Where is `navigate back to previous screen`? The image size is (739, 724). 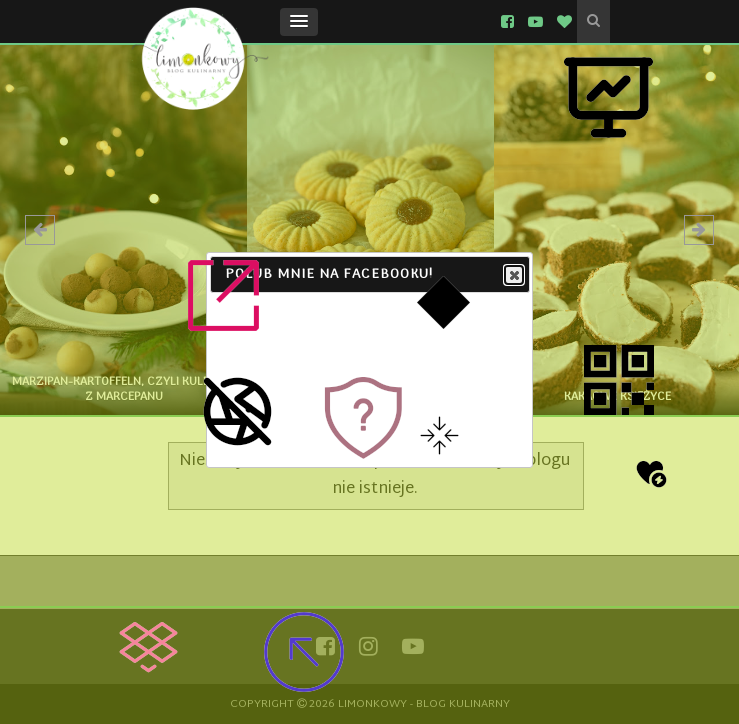 navigate back to previous screen is located at coordinates (304, 652).